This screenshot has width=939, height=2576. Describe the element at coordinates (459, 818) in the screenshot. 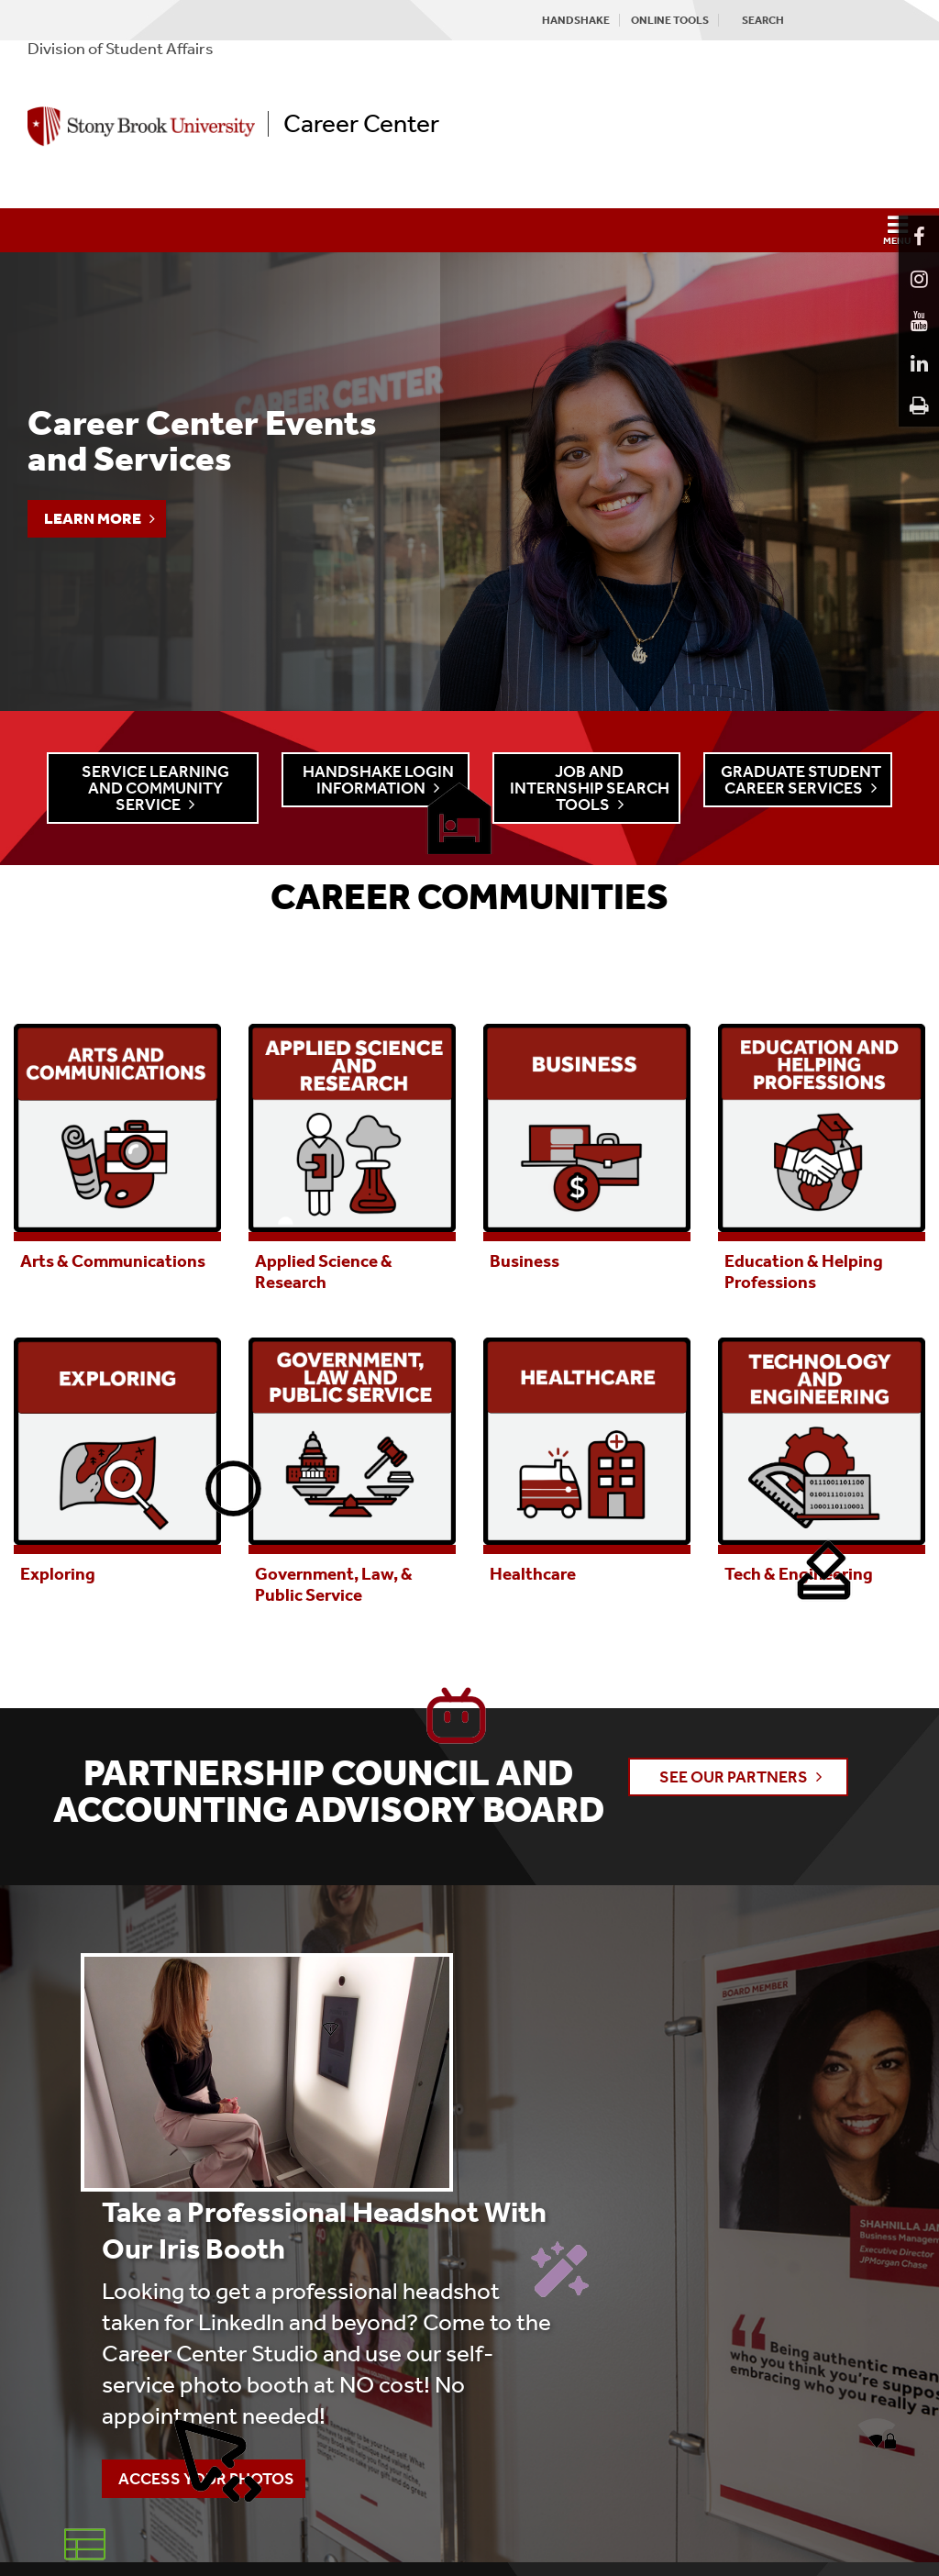

I see `find nearby overnight shelters` at that location.